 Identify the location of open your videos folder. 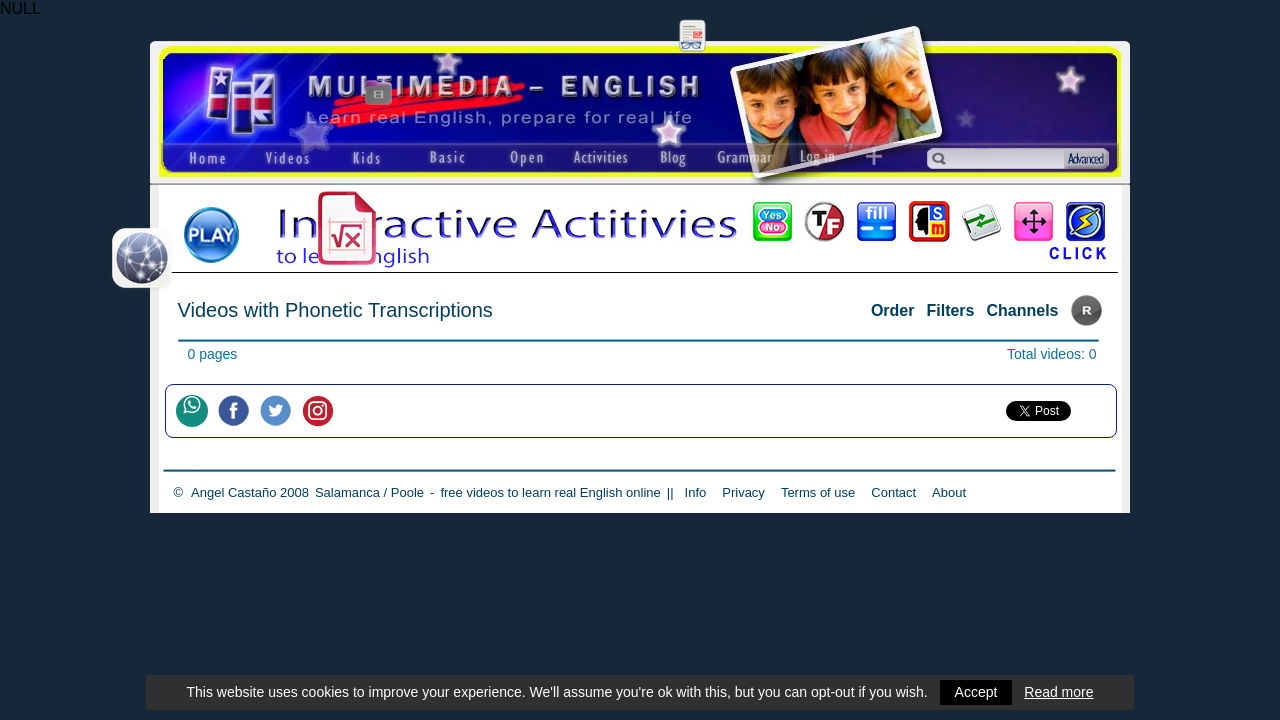
(378, 92).